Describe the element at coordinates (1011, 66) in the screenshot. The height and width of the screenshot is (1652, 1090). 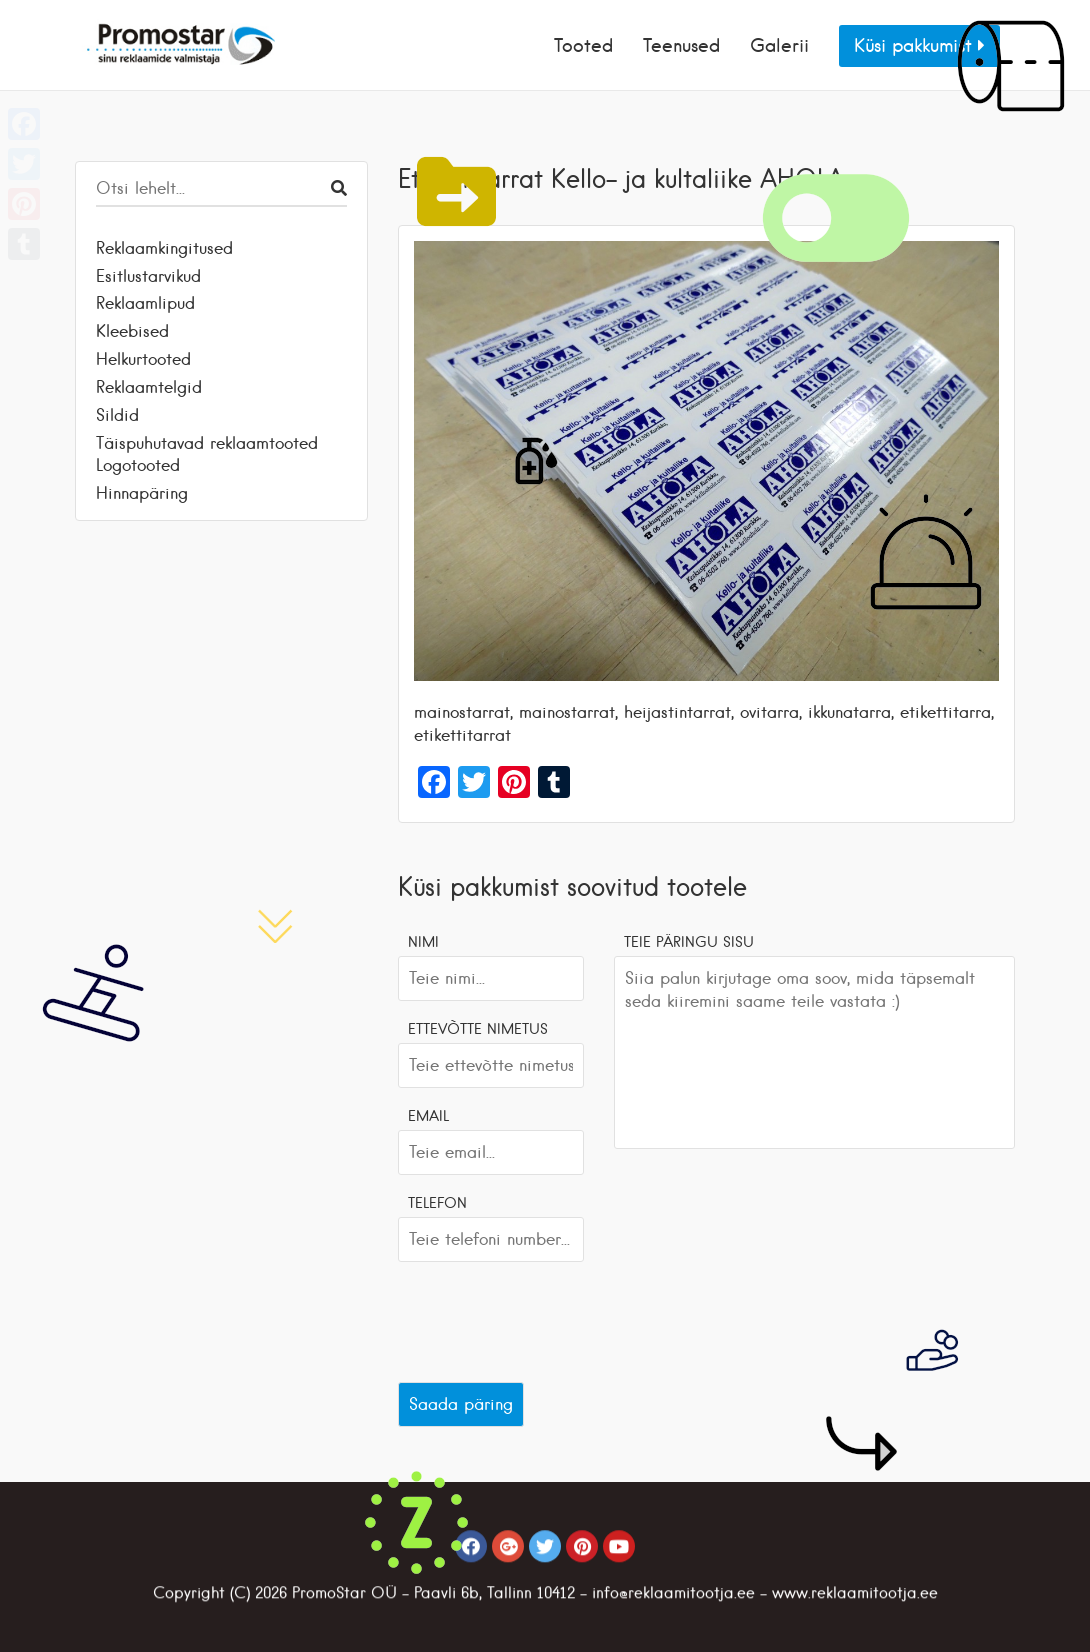
I see `bathroom or restroom location indicator` at that location.